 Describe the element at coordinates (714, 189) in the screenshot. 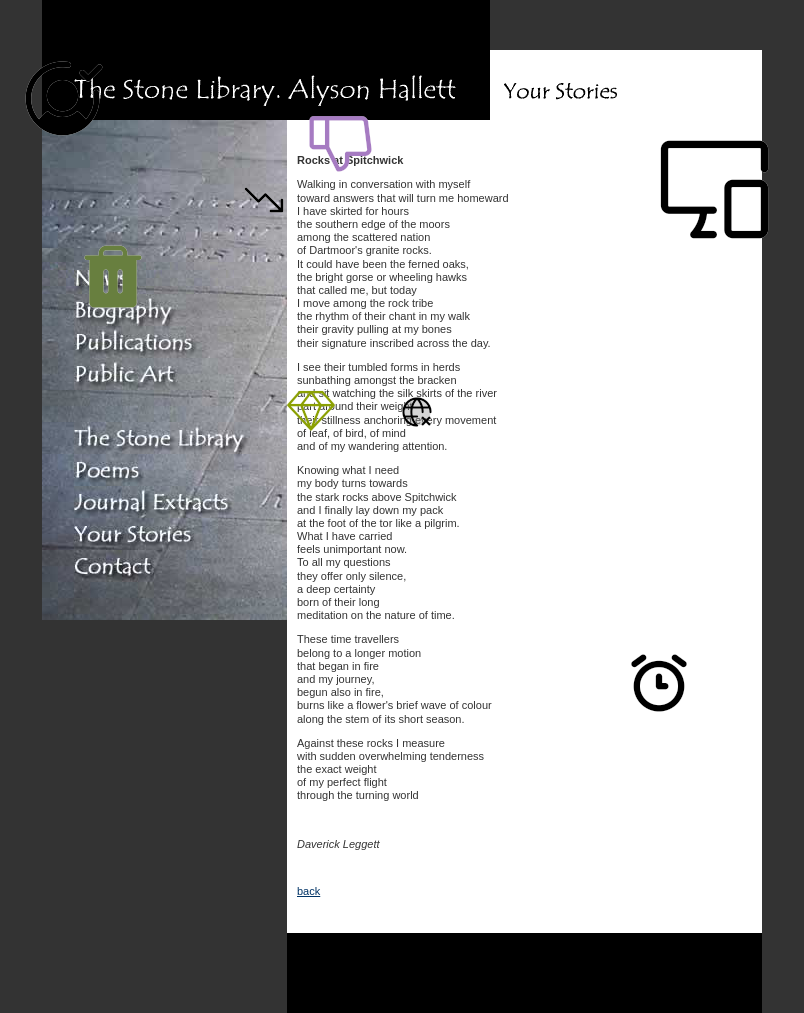

I see `manage connected devices` at that location.